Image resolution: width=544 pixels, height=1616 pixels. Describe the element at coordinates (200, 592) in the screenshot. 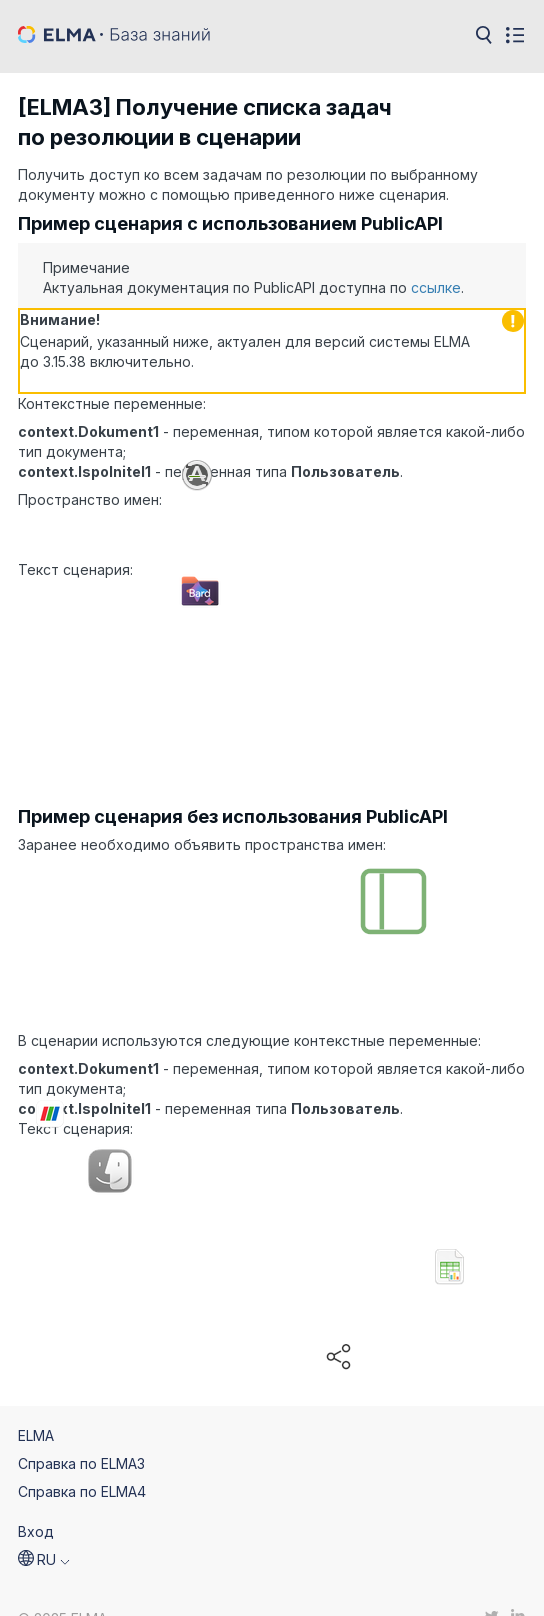

I see `folder containing Google Bard AI files` at that location.